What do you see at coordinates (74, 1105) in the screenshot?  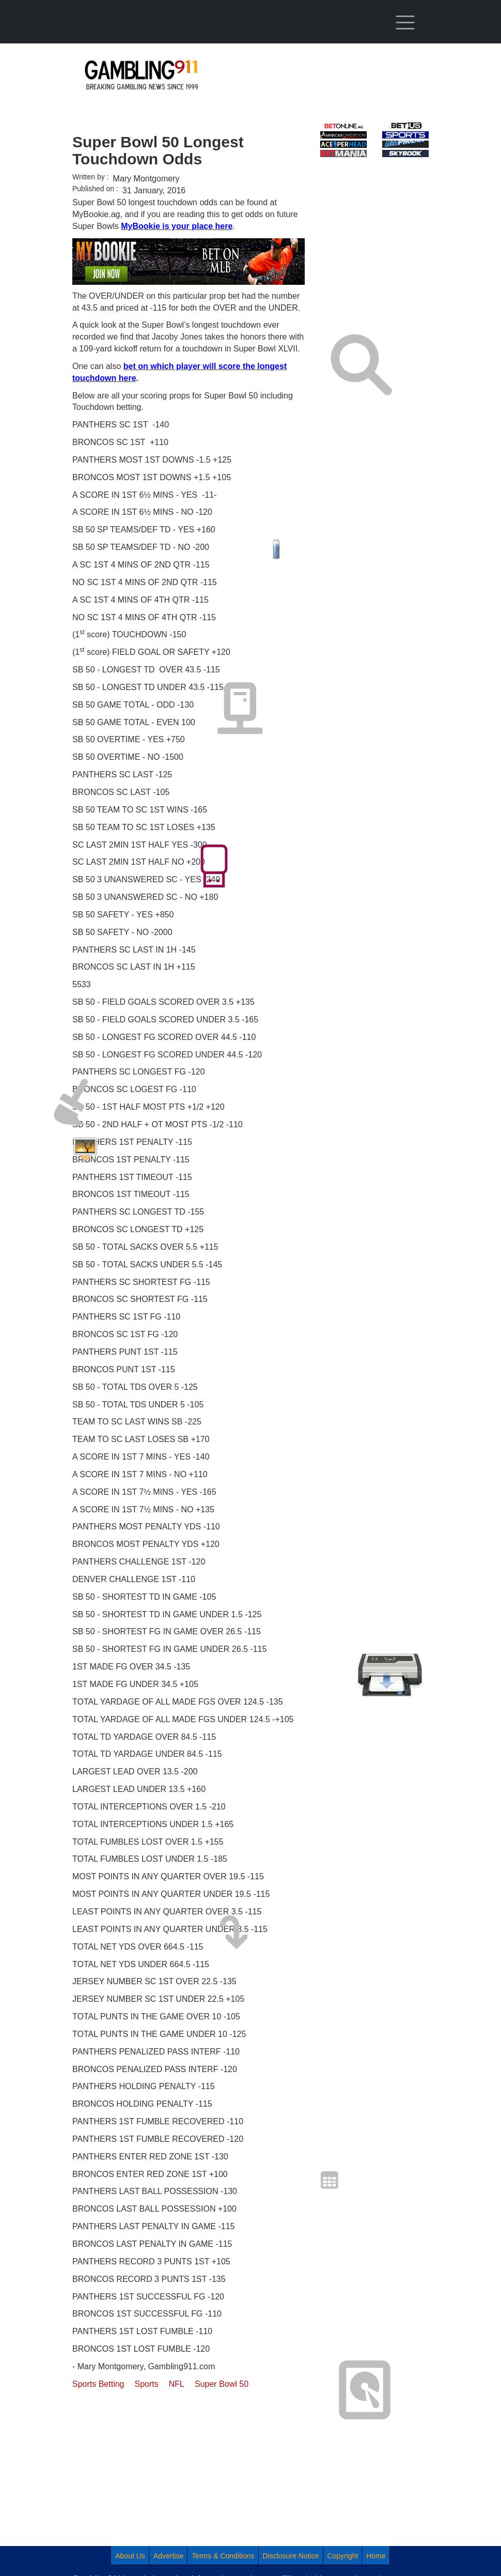 I see `clear all items or entries` at bounding box center [74, 1105].